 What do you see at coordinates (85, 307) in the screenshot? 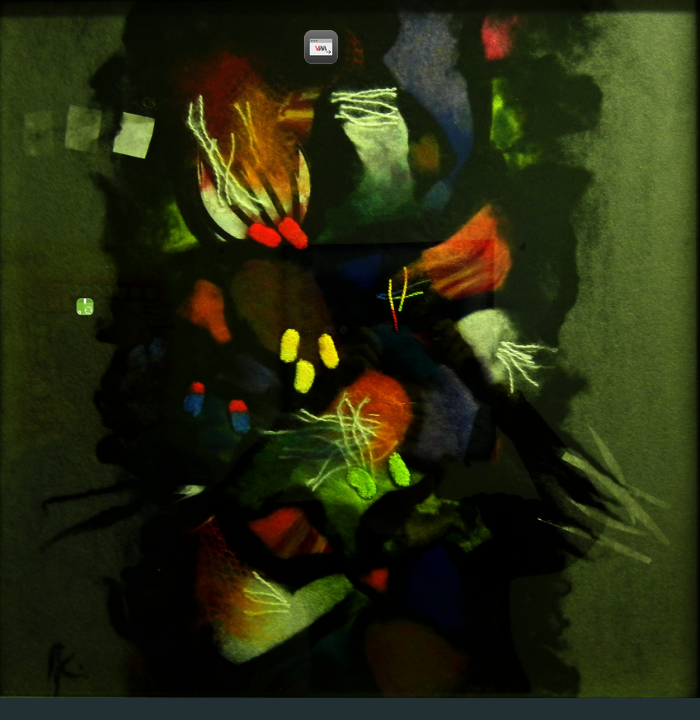
I see `update or refresh system packages` at bounding box center [85, 307].